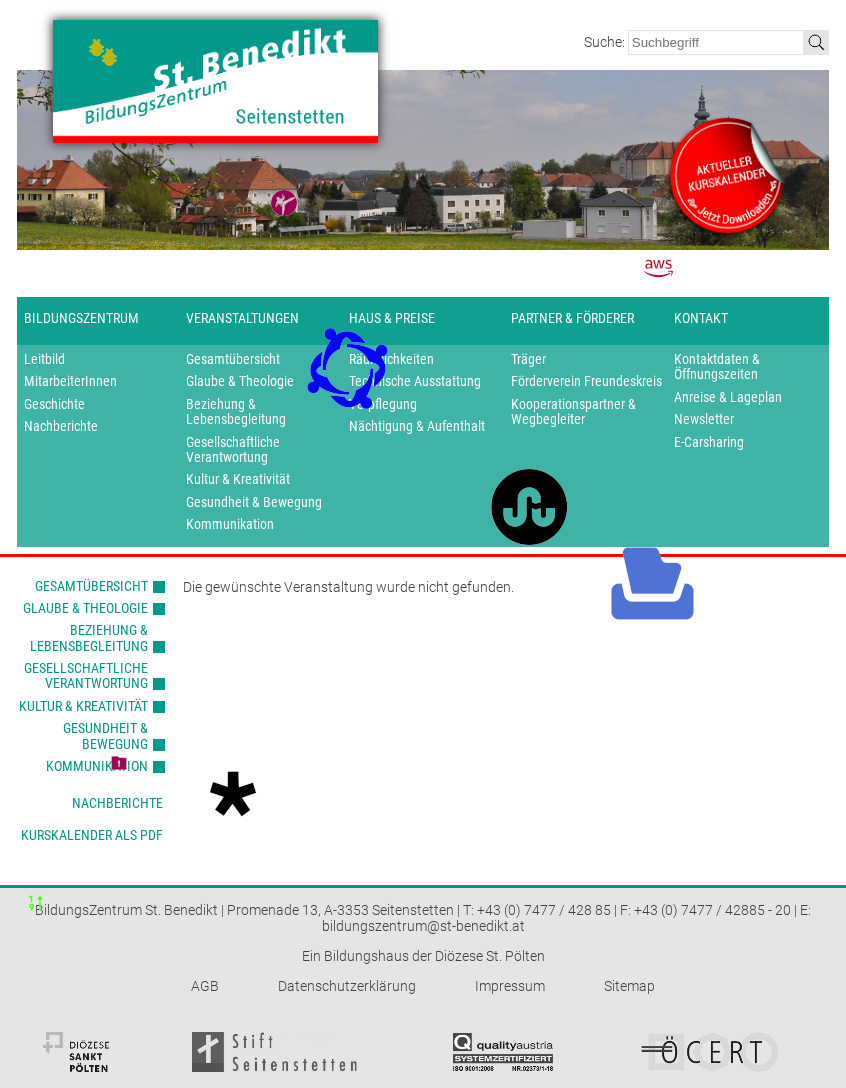  Describe the element at coordinates (119, 763) in the screenshot. I see `folder contains items that need attention` at that location.